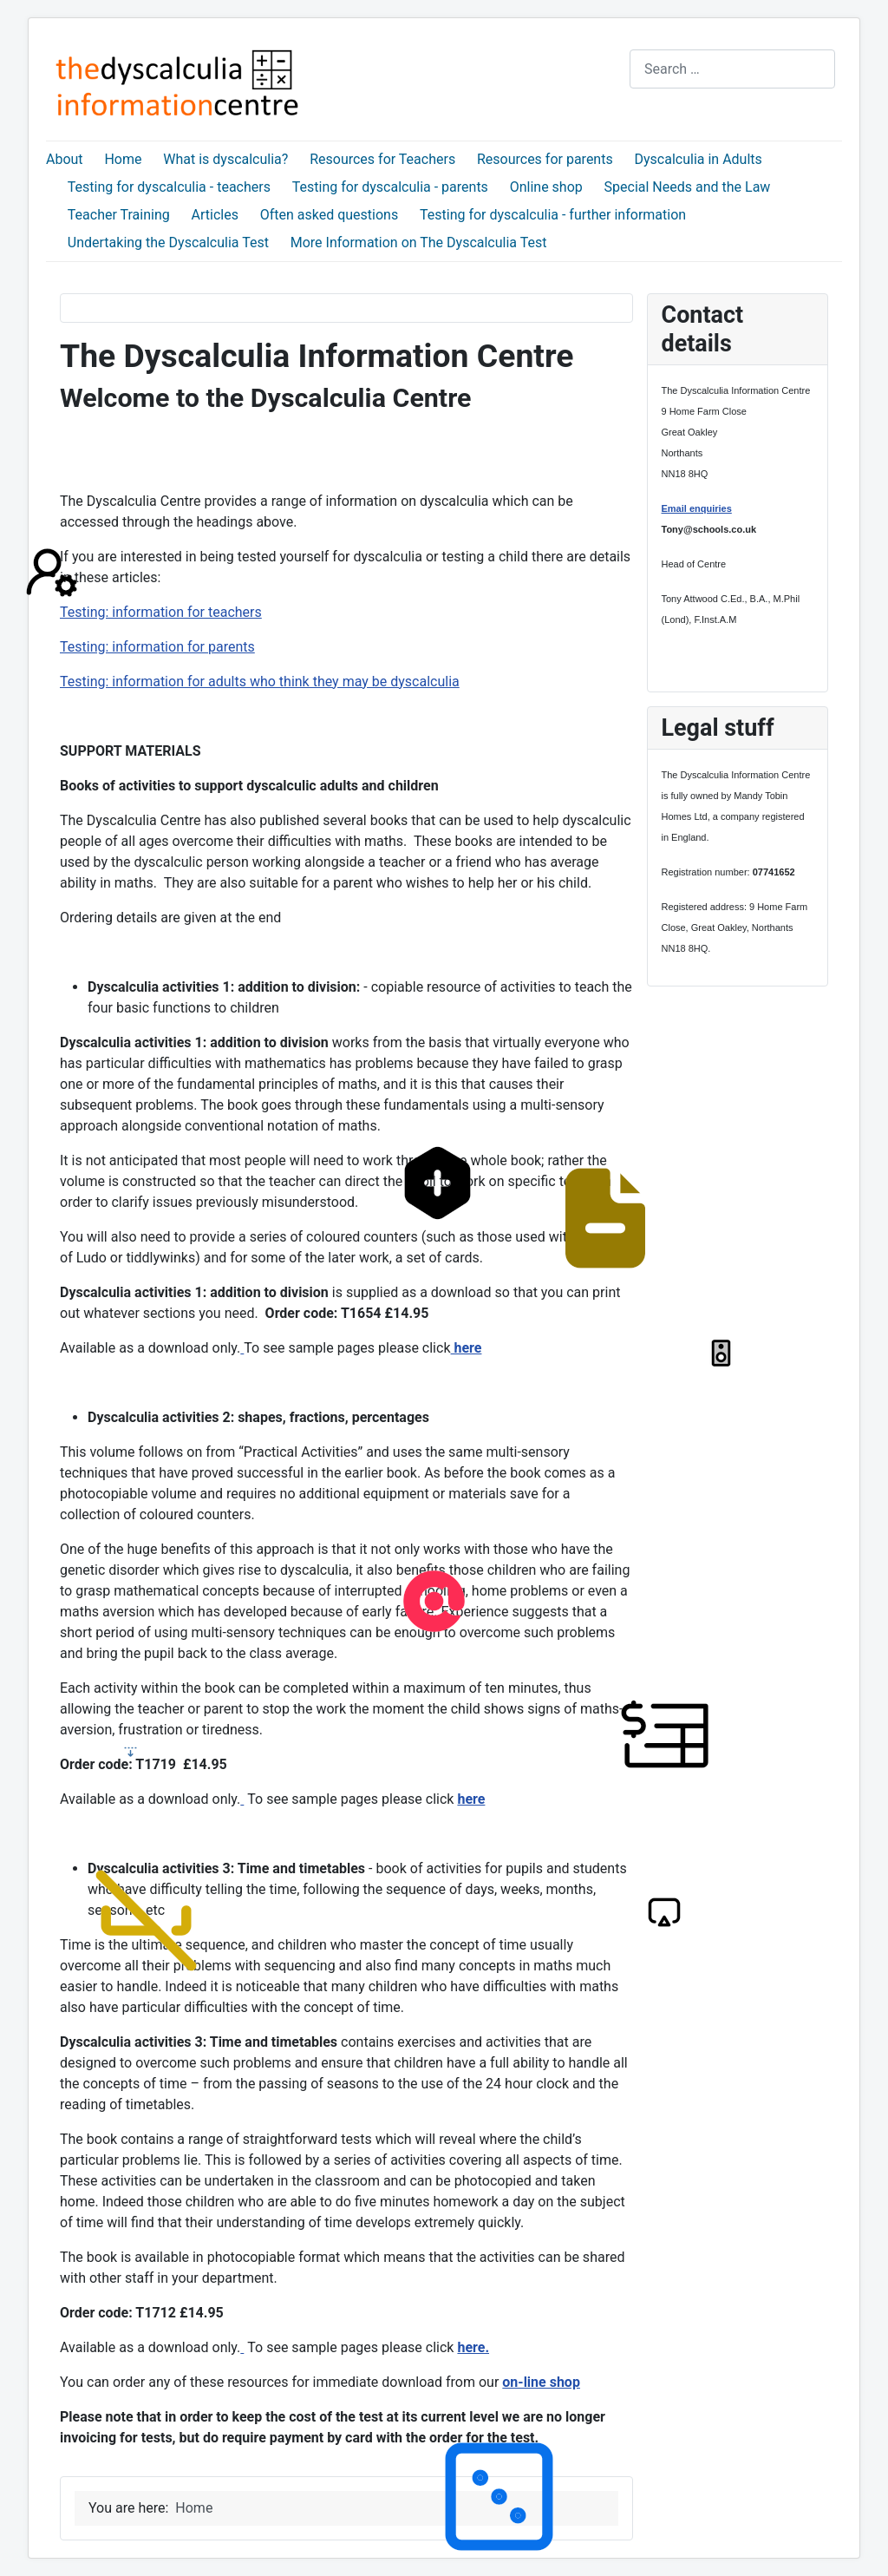 This screenshot has height=2576, width=888. Describe the element at coordinates (437, 1183) in the screenshot. I see `add a new item or module` at that location.